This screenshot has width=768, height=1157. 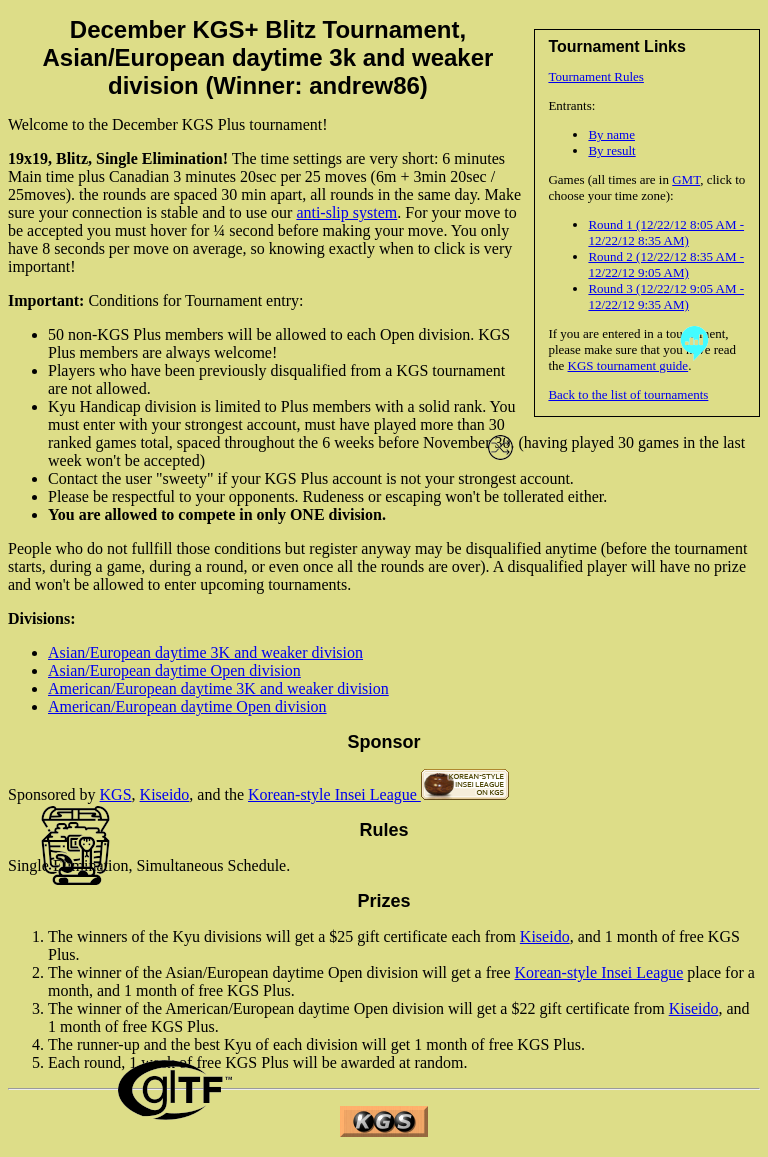 I want to click on changedetection app logo, so click(x=500, y=447).